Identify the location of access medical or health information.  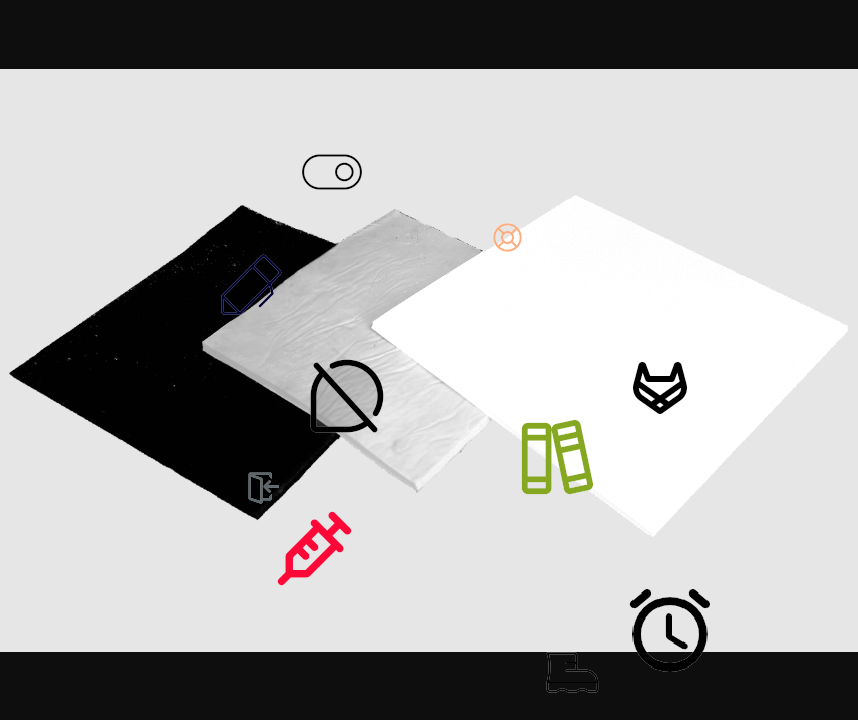
(314, 548).